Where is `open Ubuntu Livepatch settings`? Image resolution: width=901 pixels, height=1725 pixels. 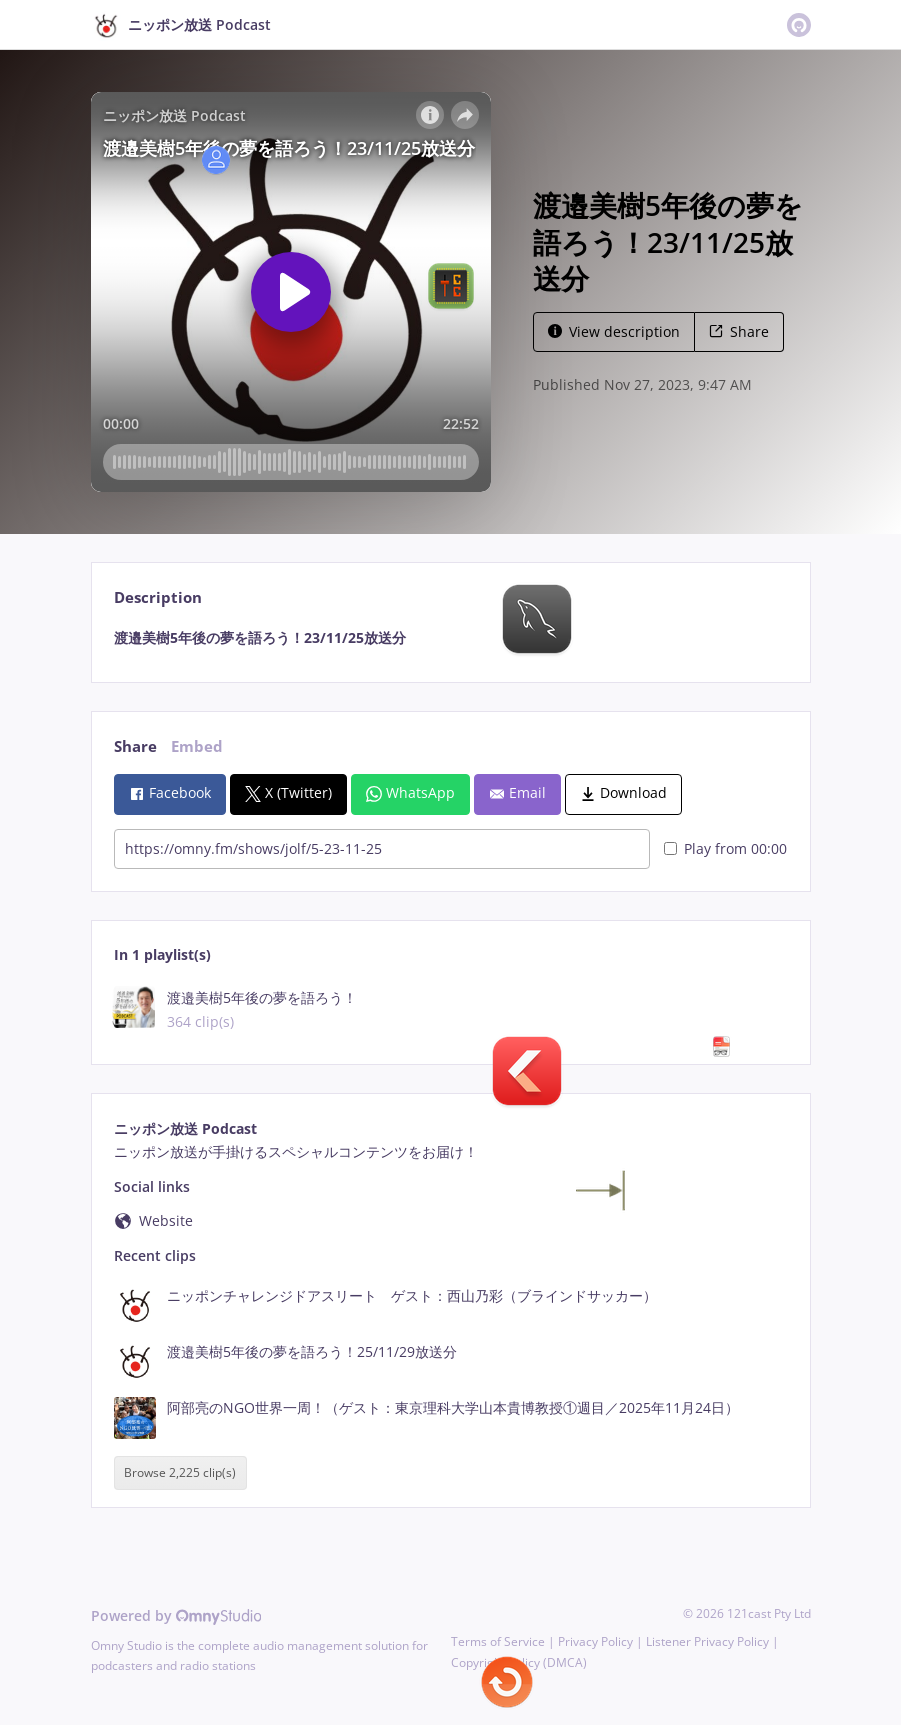 open Ubuntu Livepatch settings is located at coordinates (507, 1682).